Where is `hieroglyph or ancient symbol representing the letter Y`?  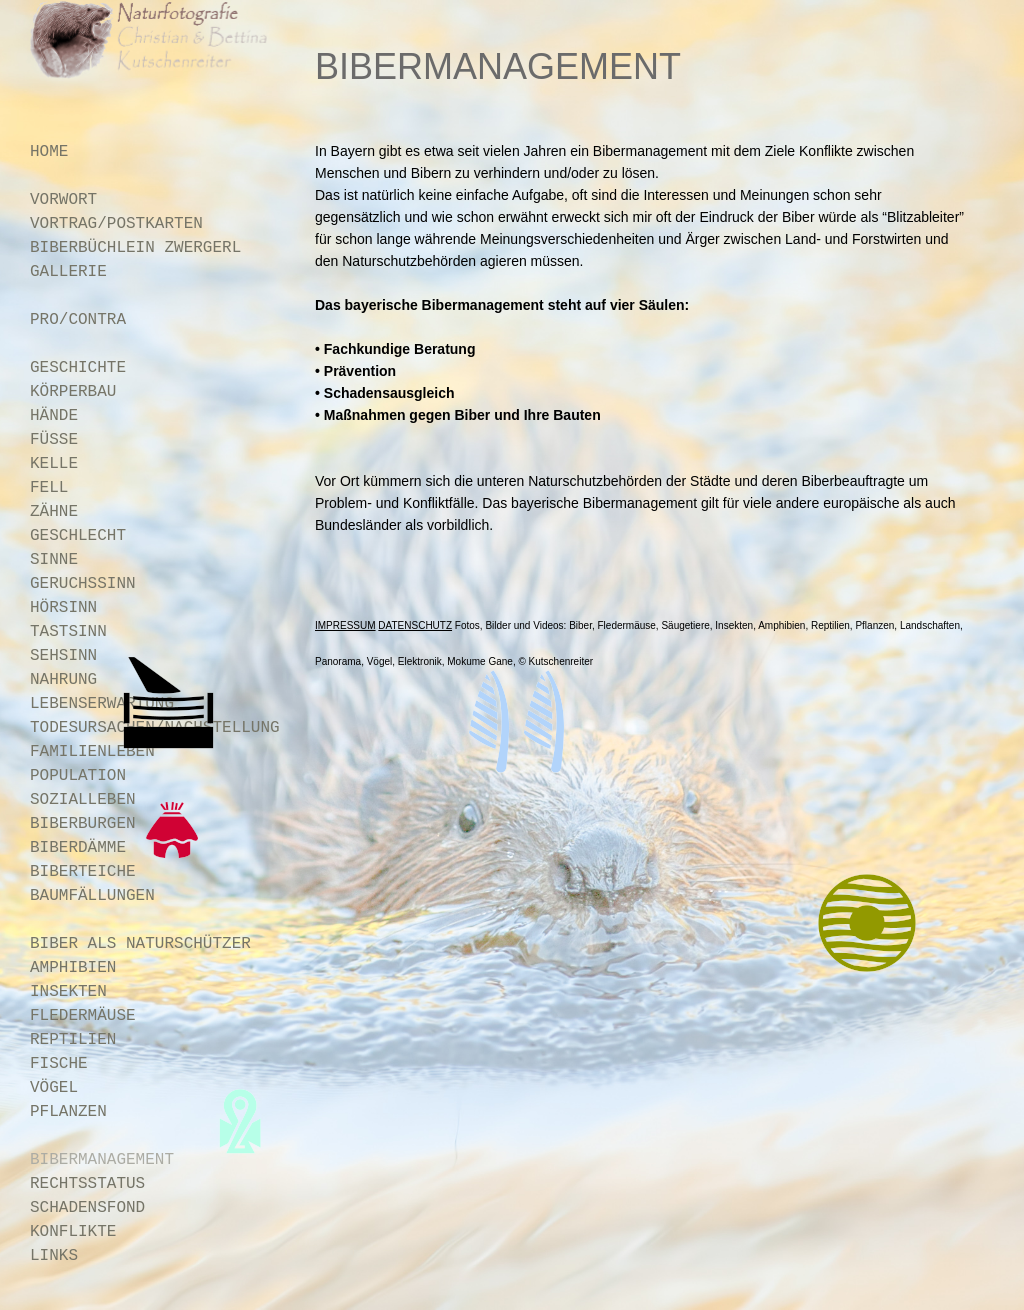 hieroglyph or ancient symbol representing the letter Y is located at coordinates (516, 721).